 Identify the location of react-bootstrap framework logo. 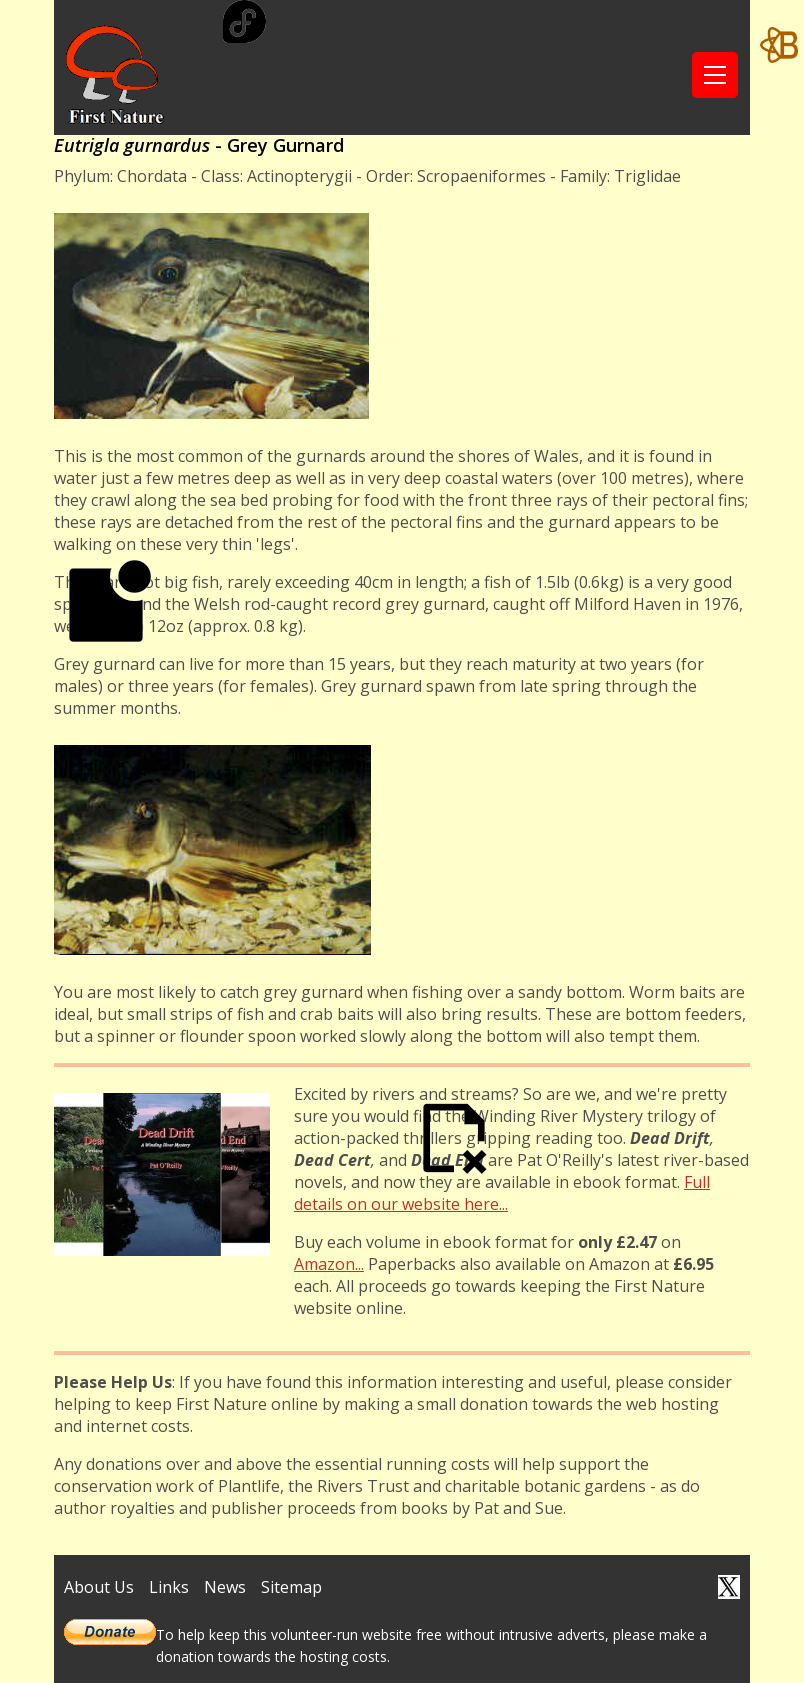
(779, 45).